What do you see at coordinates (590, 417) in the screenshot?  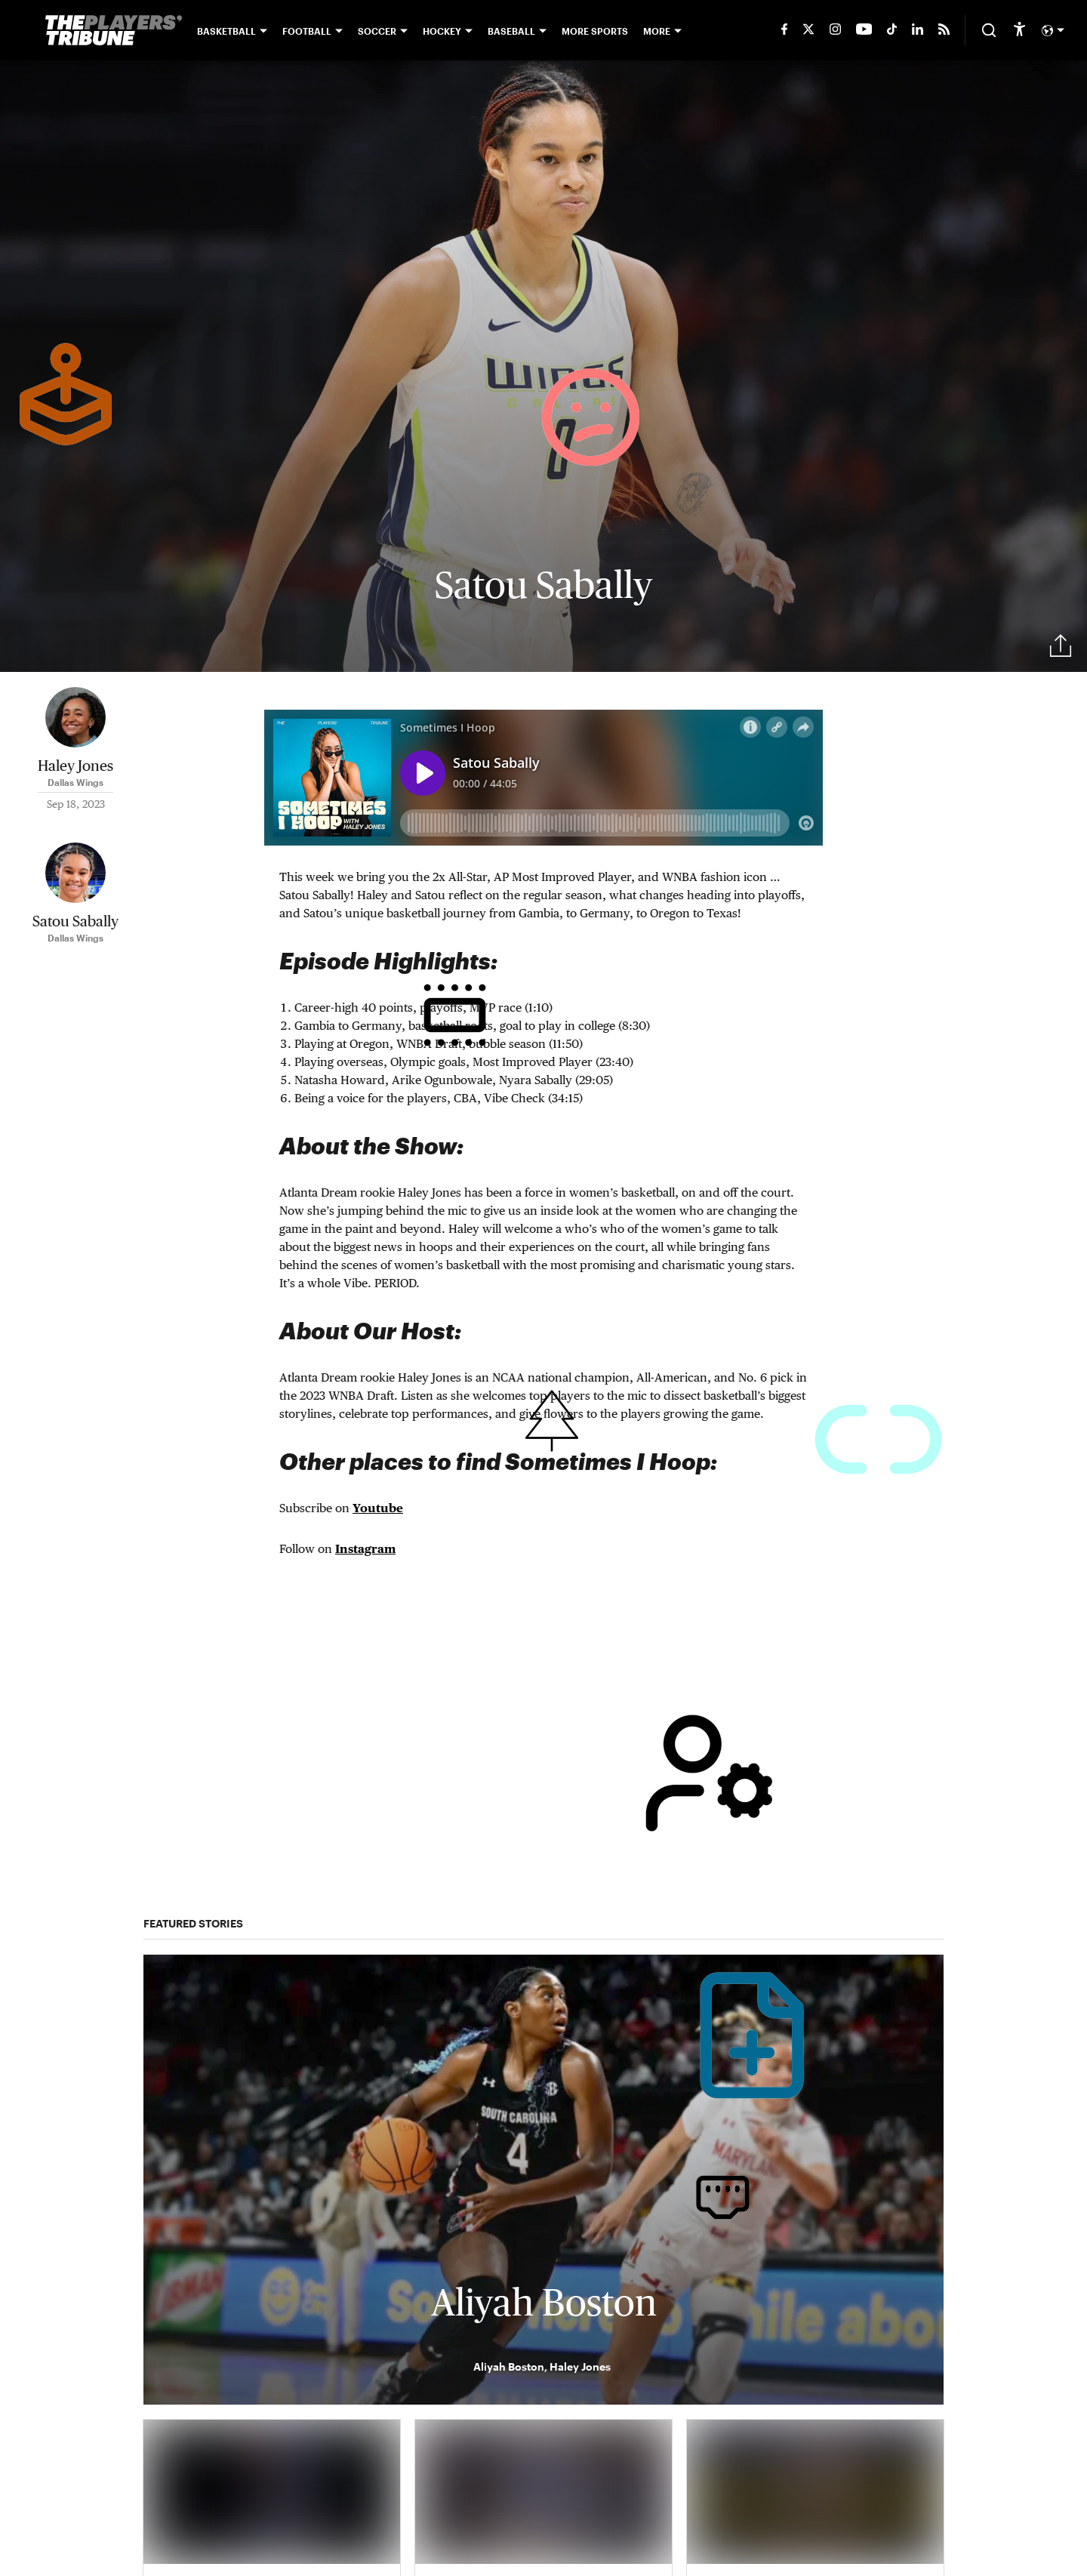 I see `indicates a confused or uncertain state` at bounding box center [590, 417].